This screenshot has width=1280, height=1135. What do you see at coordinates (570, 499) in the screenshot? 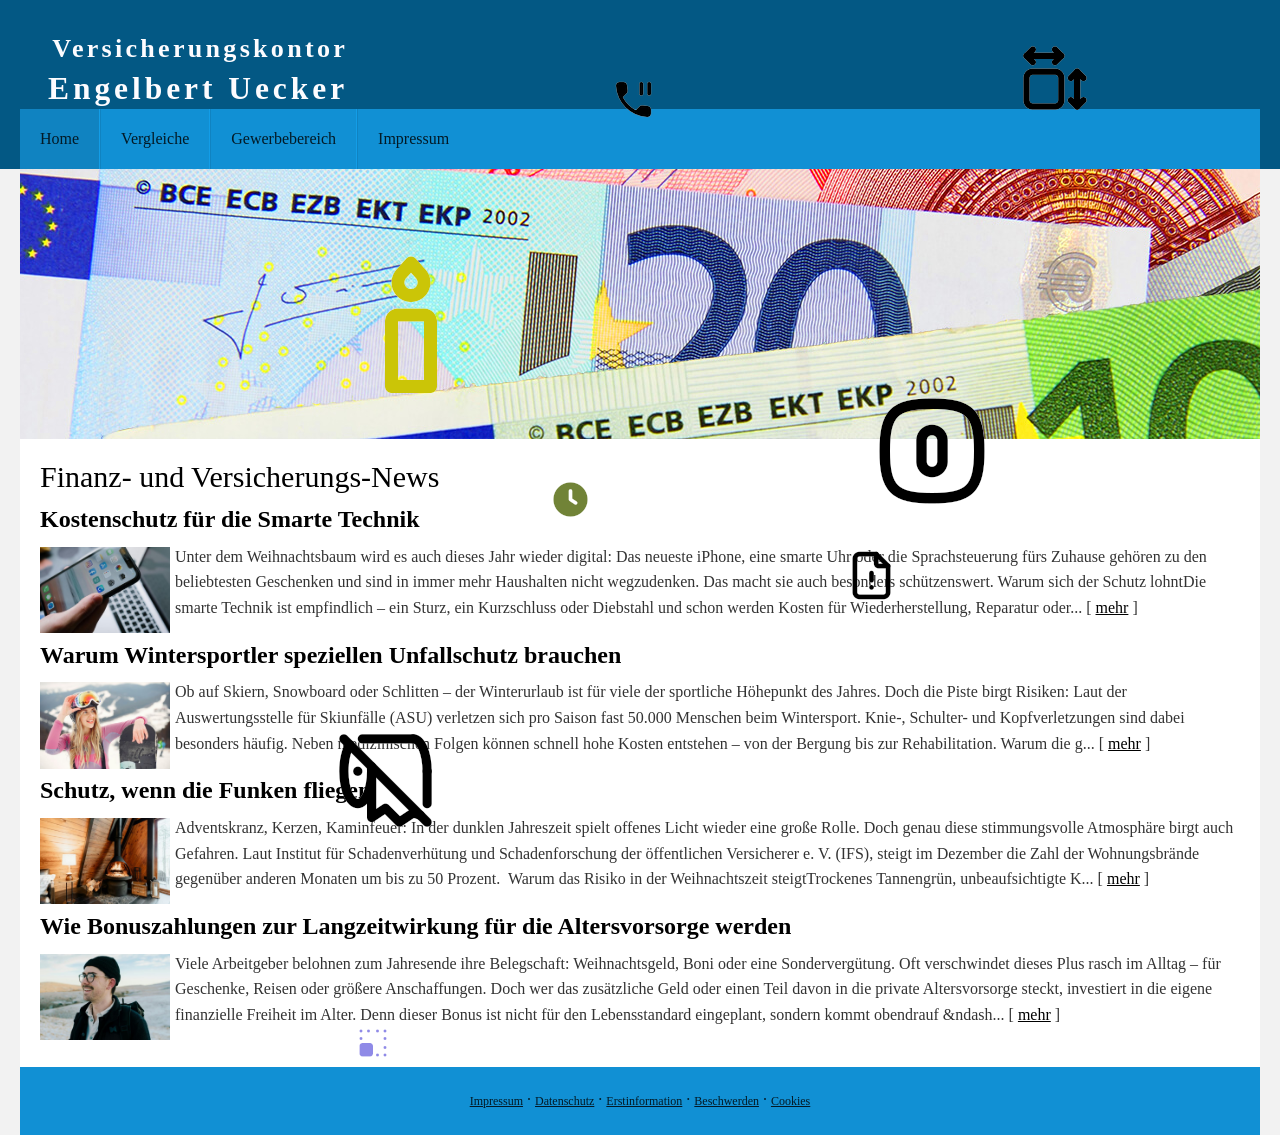
I see `view time or clock settings` at bounding box center [570, 499].